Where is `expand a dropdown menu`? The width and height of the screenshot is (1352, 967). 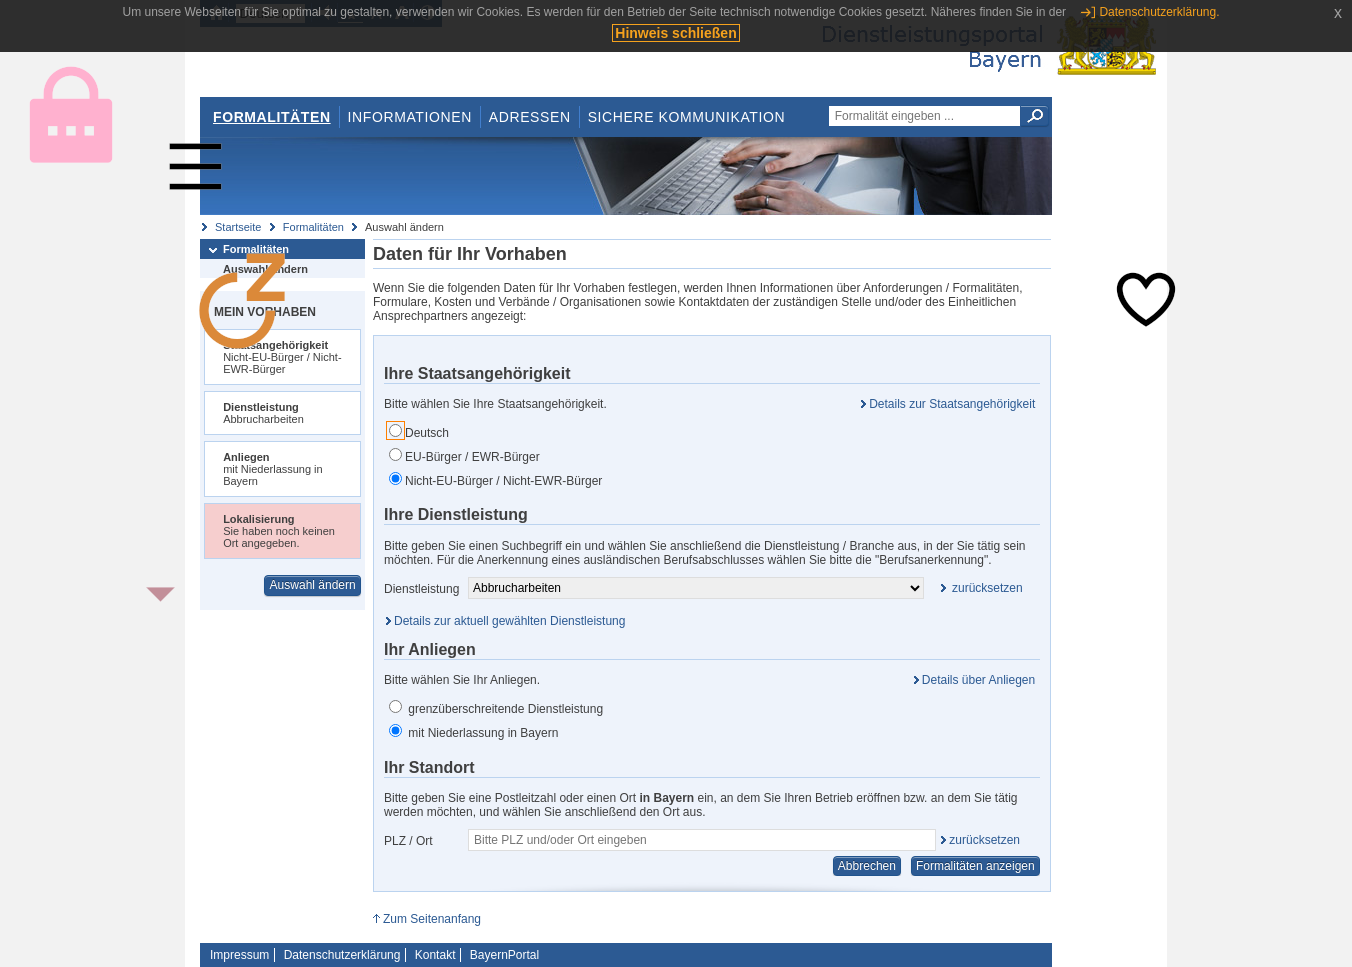
expand a dropdown menu is located at coordinates (160, 594).